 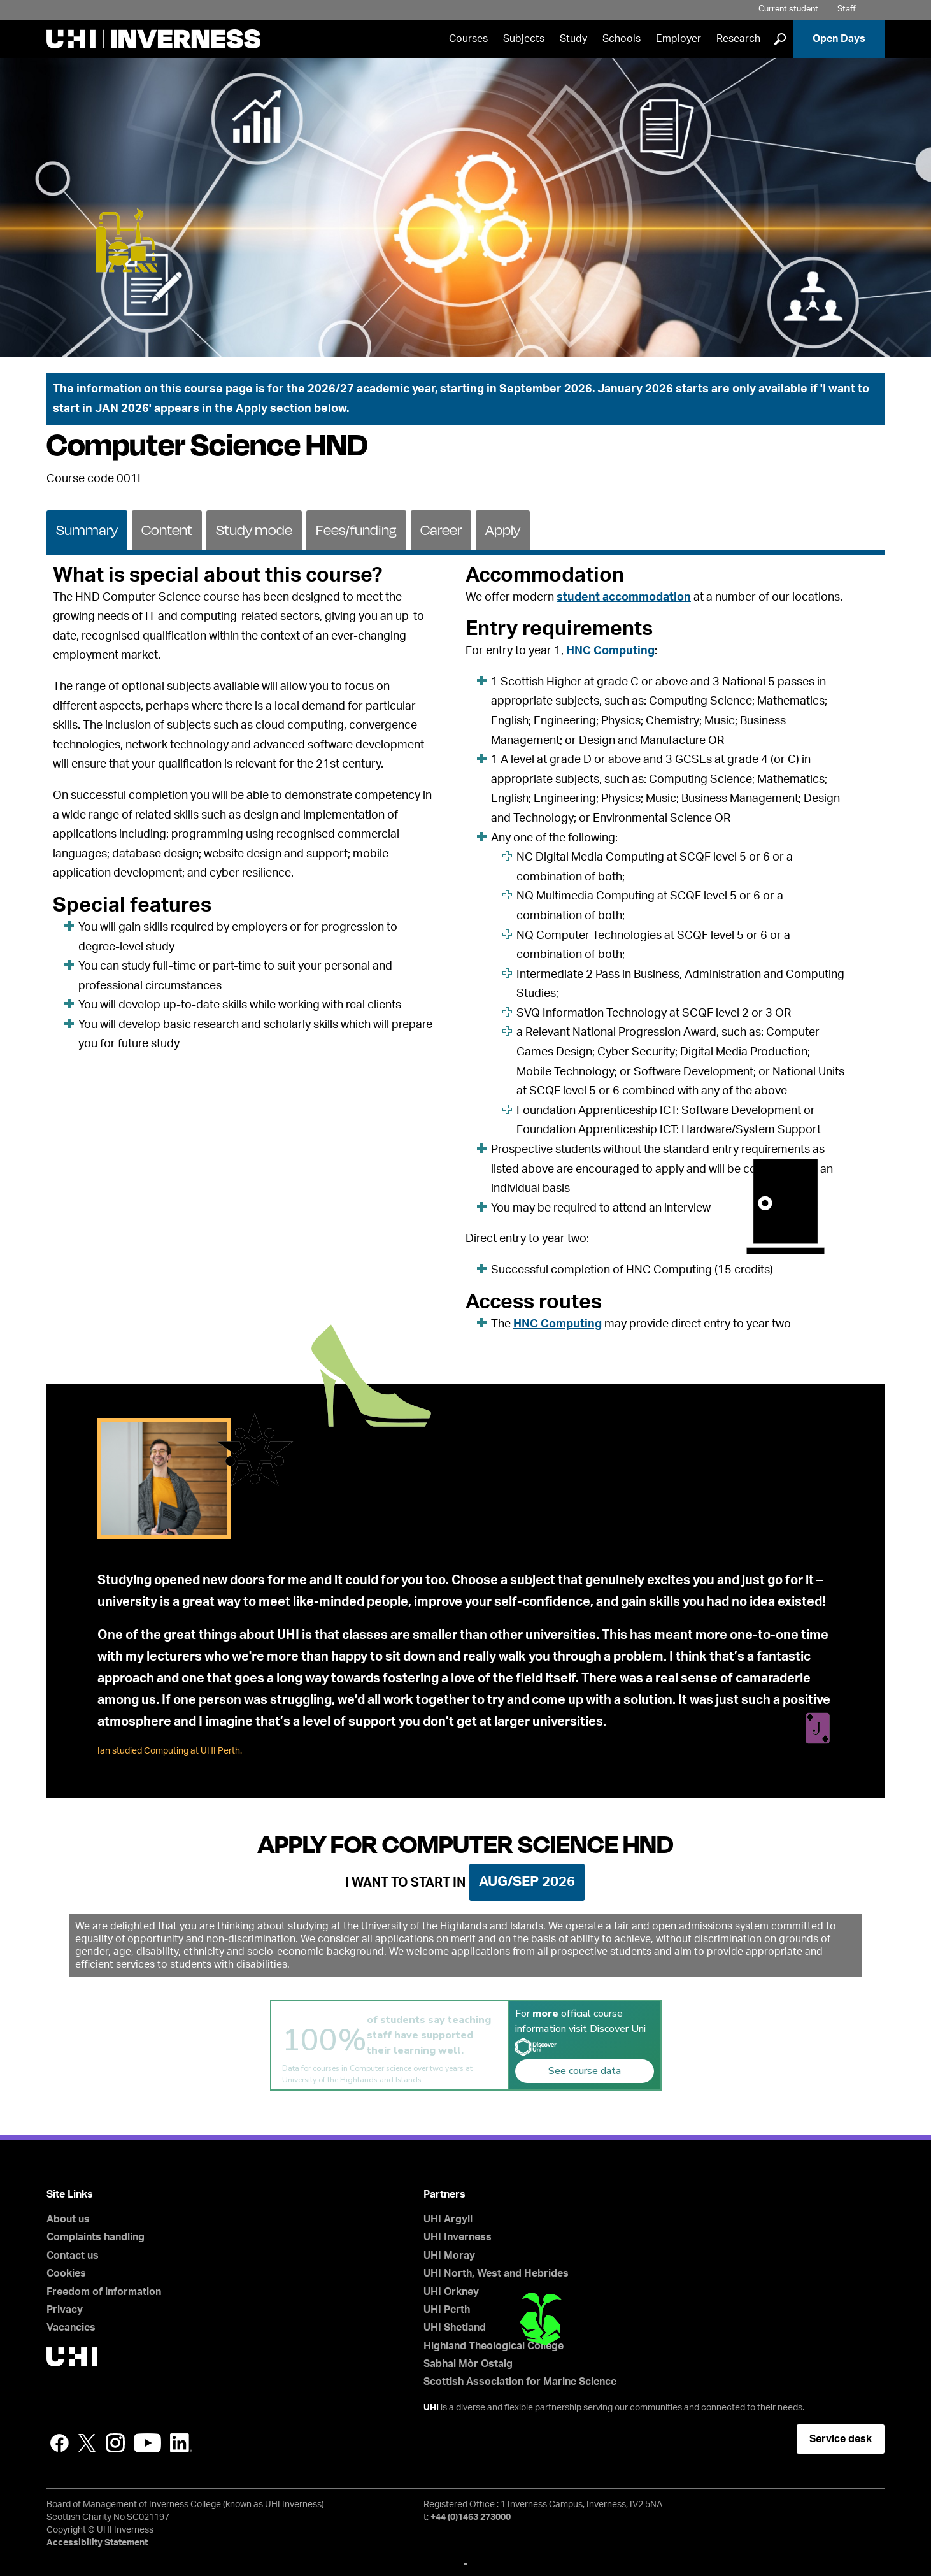 I want to click on browse women's footwear category, so click(x=371, y=1375).